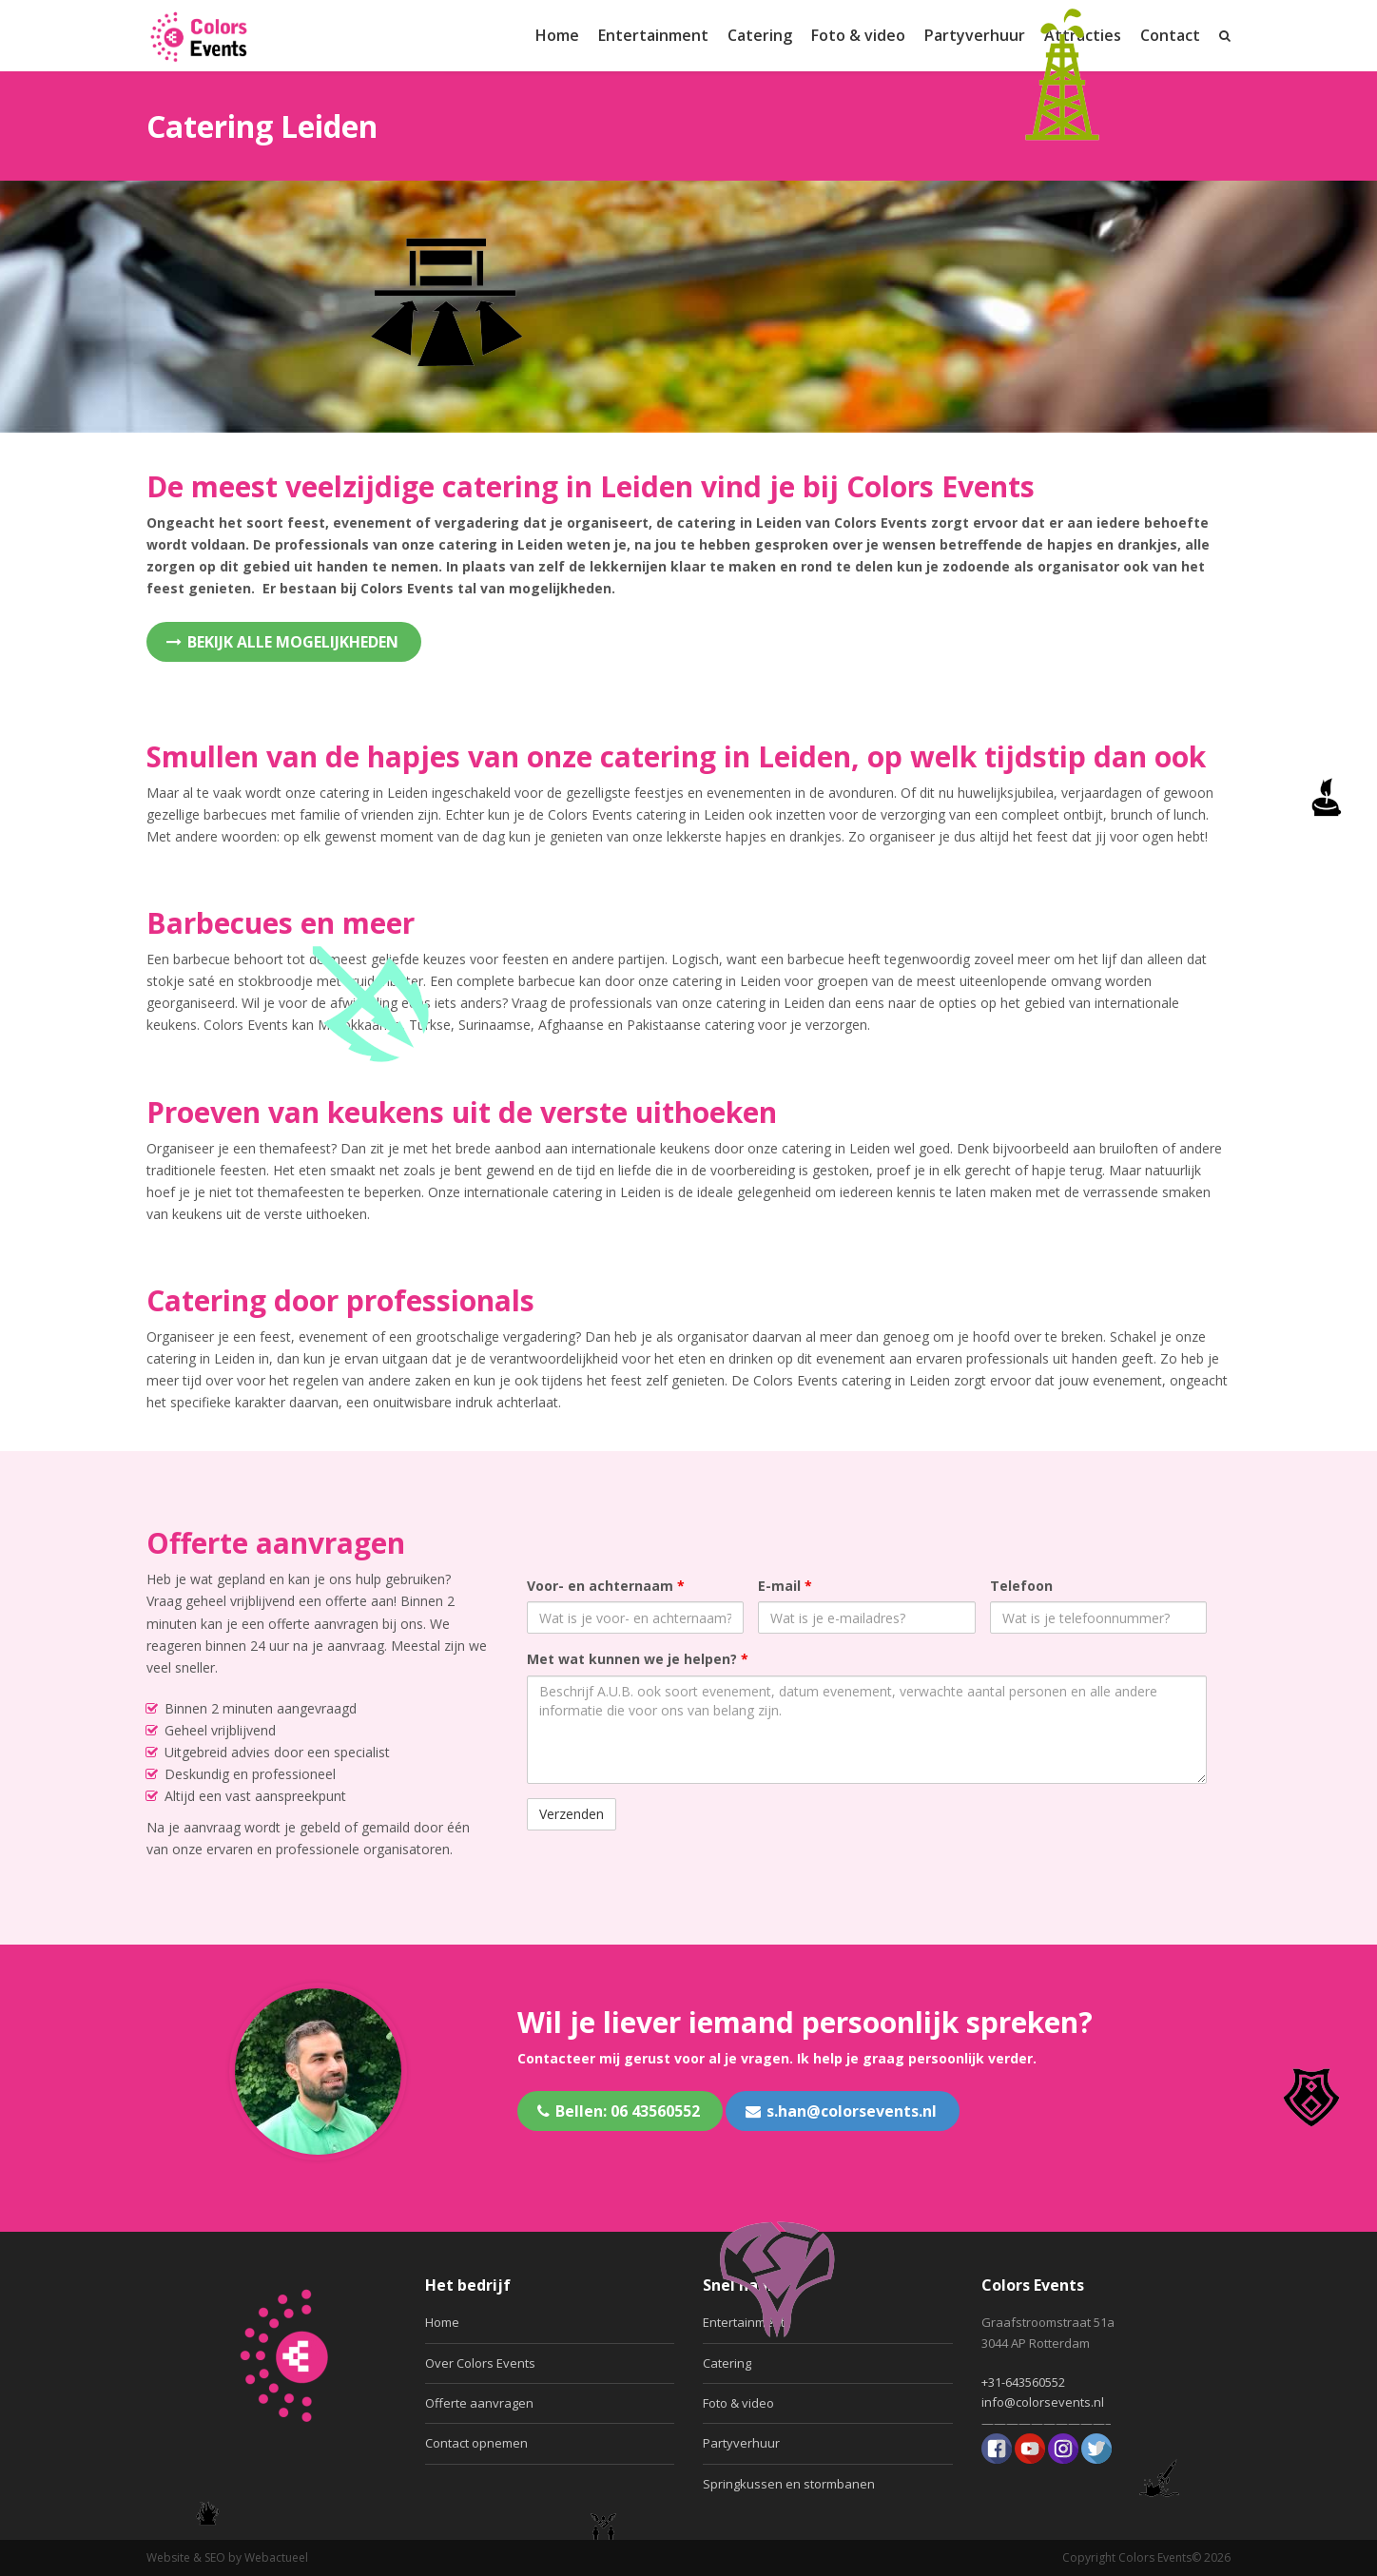  I want to click on select harpoon or trident weapon, so click(371, 1003).